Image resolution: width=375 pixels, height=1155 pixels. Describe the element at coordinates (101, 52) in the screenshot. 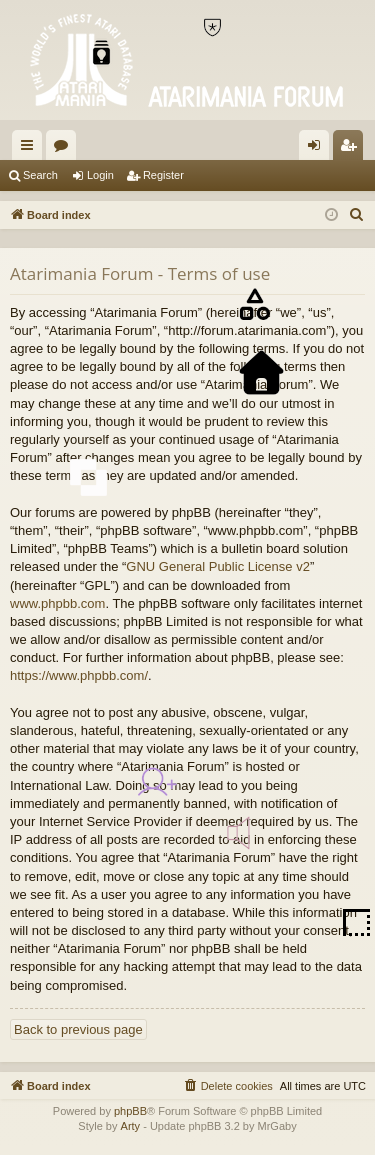

I see `view batch predictions or queued insights` at that location.